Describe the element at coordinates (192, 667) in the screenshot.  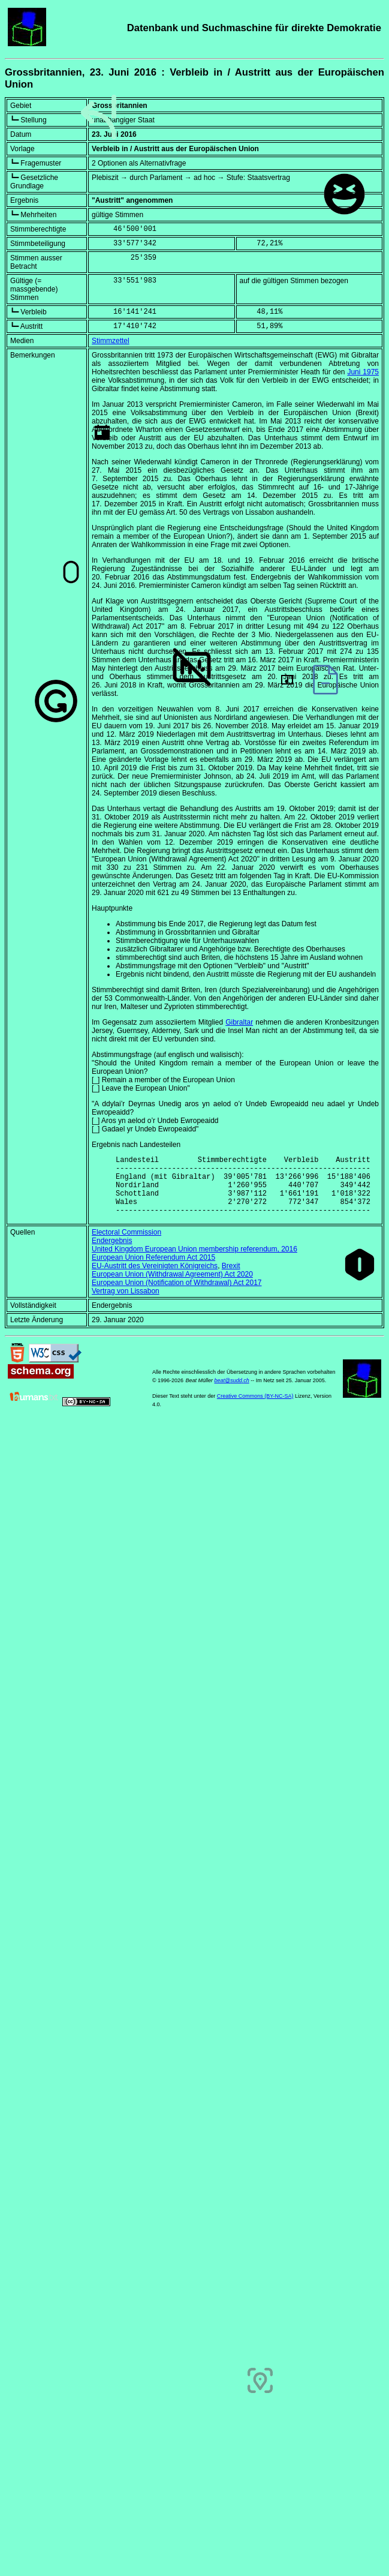
I see `disable markdown formatting` at that location.